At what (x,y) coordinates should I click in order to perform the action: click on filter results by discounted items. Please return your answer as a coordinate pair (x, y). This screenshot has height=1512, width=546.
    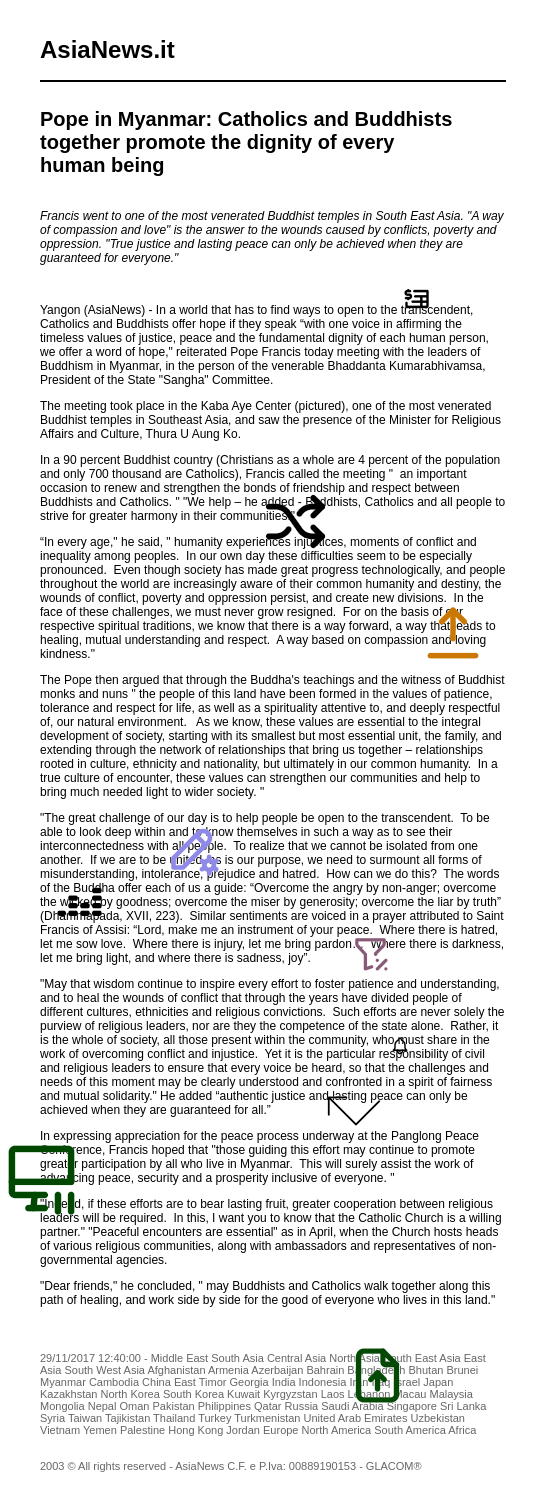
    Looking at the image, I should click on (370, 953).